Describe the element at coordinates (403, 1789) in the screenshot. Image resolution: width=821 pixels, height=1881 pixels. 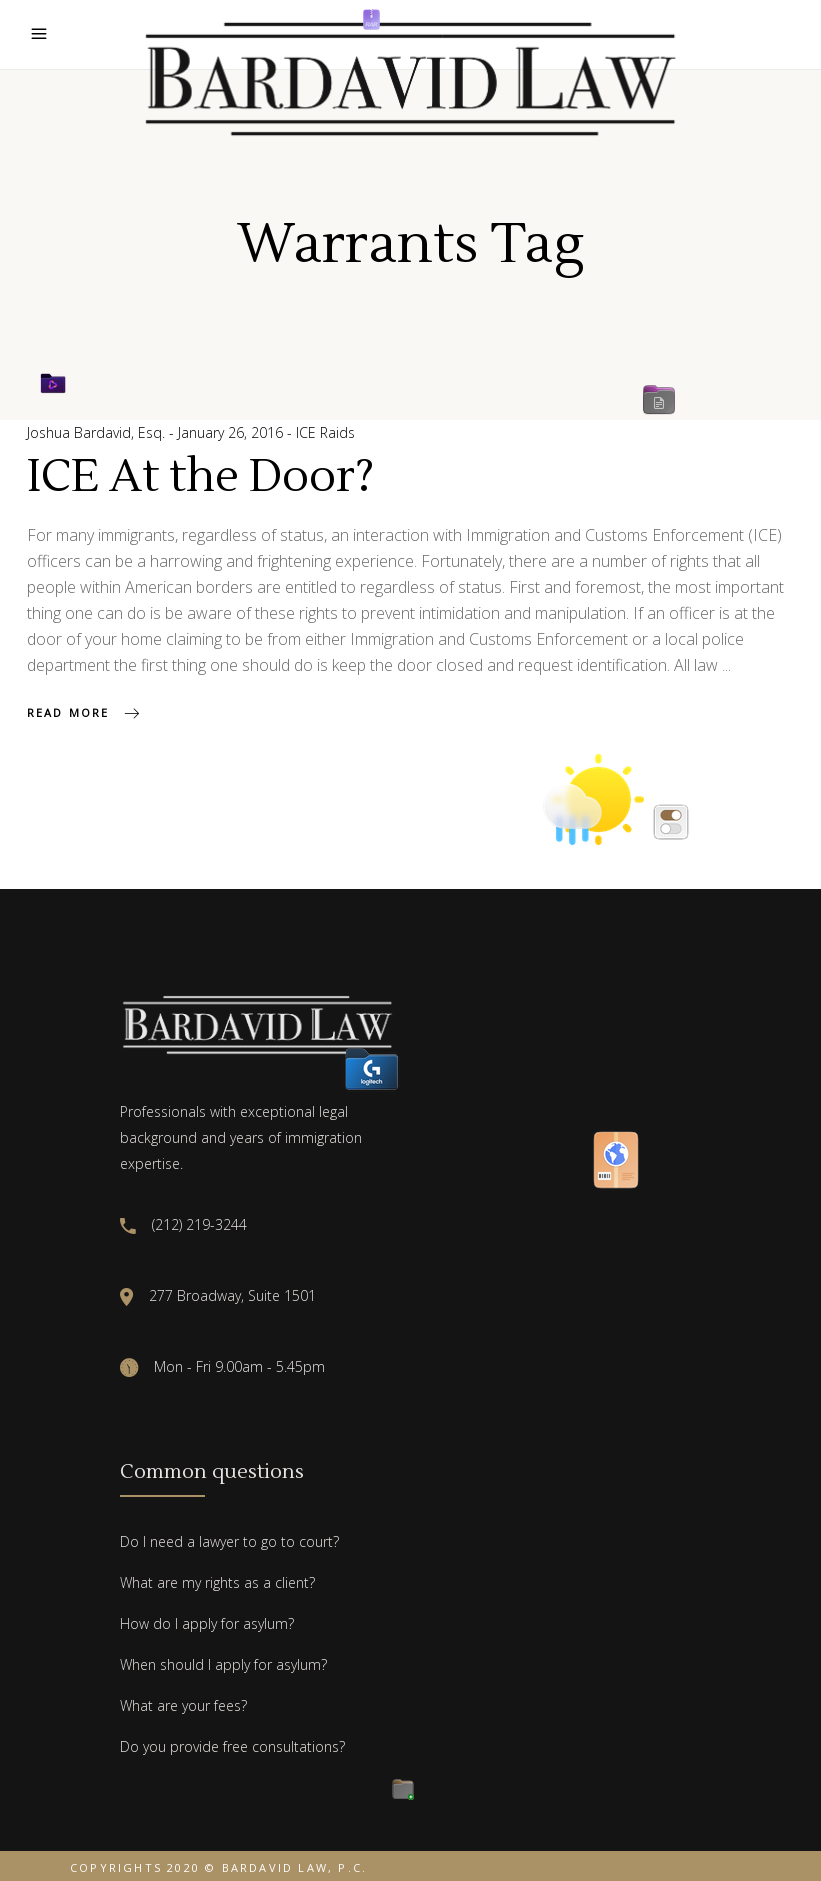
I see `create a new folder` at that location.